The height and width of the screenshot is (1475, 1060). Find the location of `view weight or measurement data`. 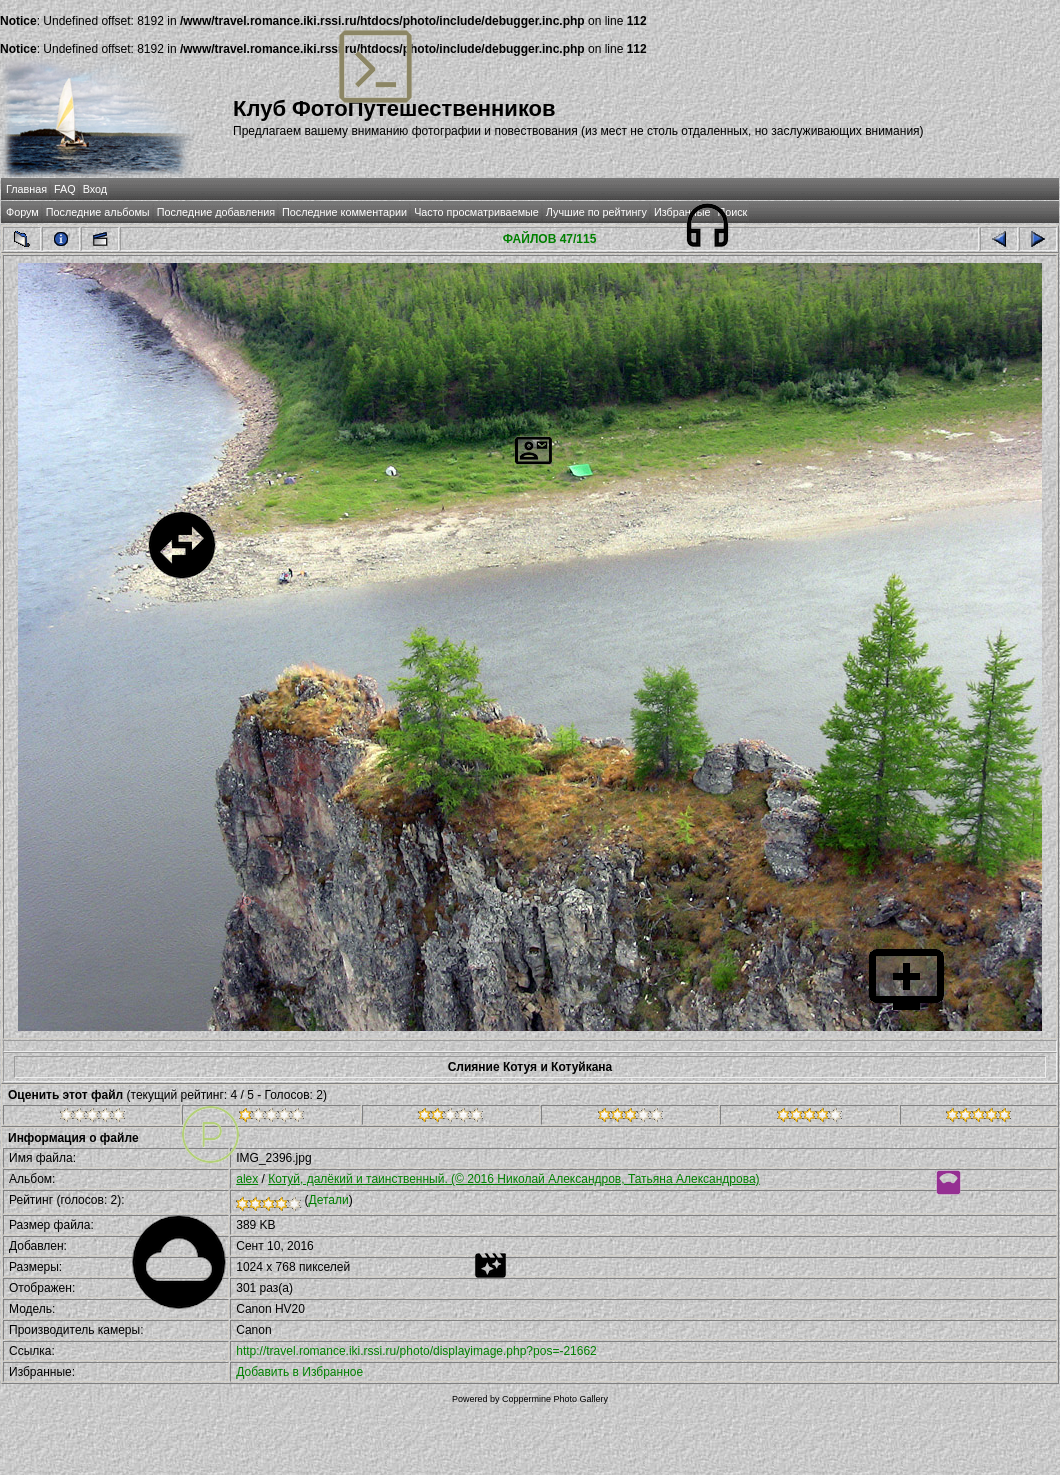

view weight or measurement data is located at coordinates (948, 1182).